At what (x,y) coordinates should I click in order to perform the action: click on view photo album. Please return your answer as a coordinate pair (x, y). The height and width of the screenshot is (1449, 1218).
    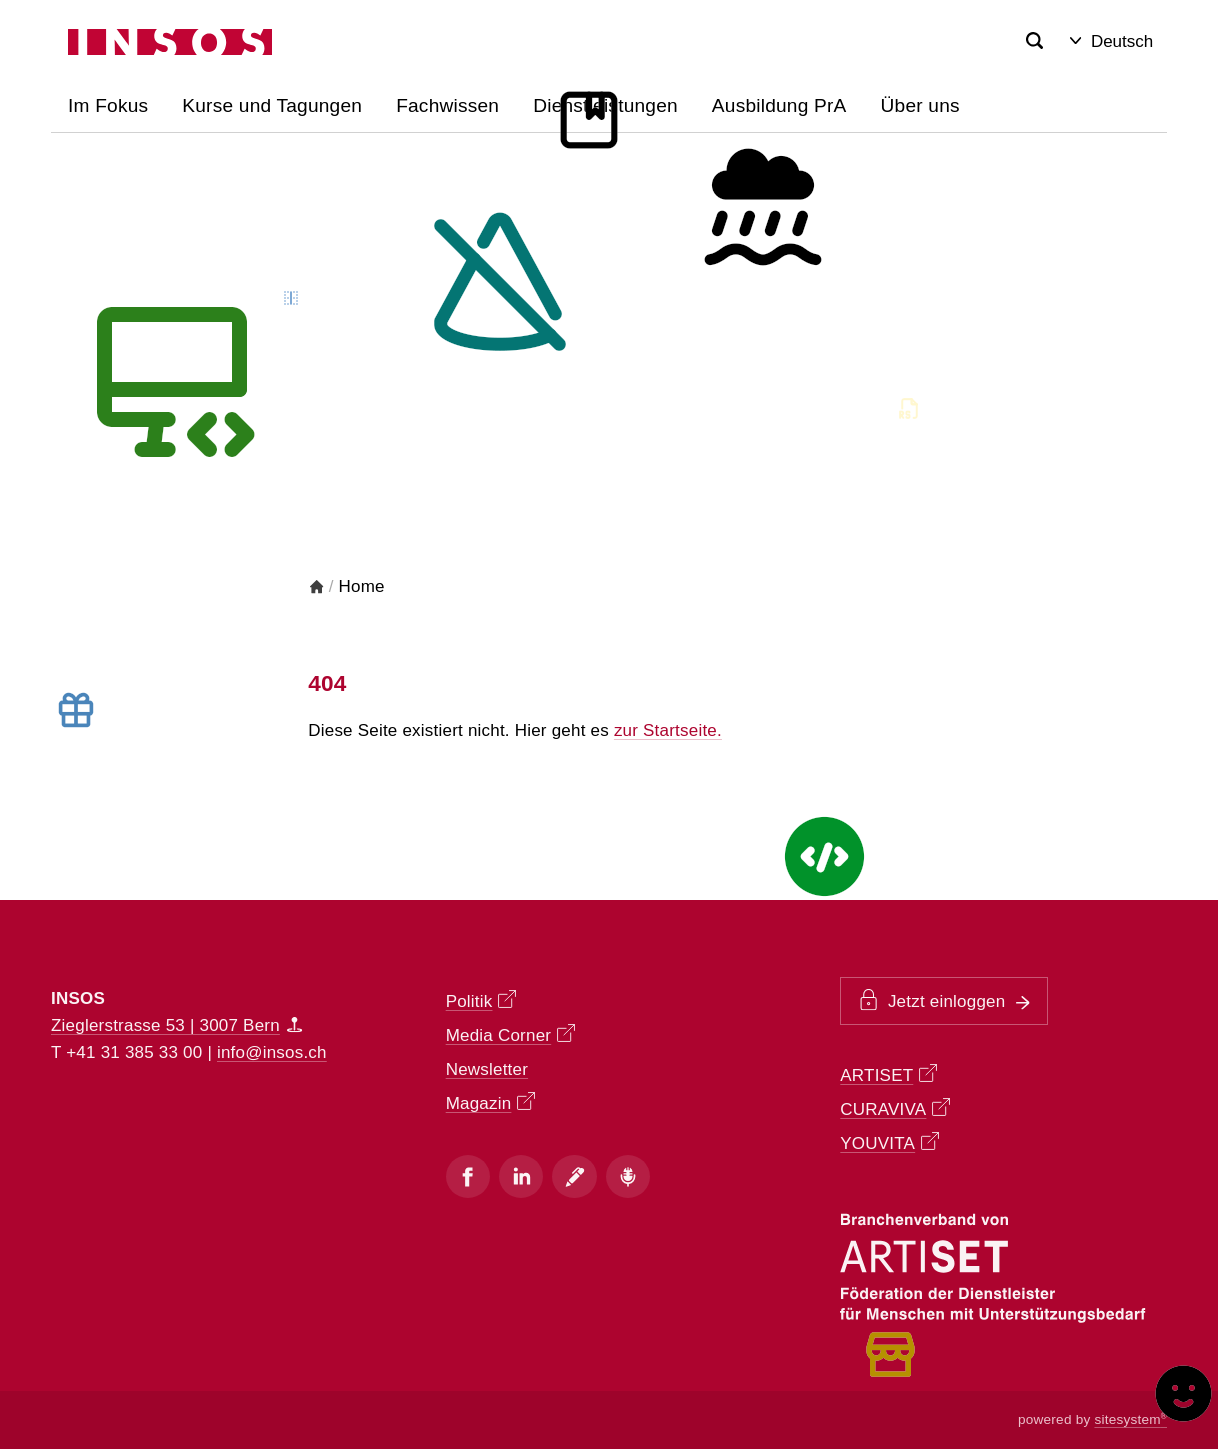
    Looking at the image, I should click on (589, 120).